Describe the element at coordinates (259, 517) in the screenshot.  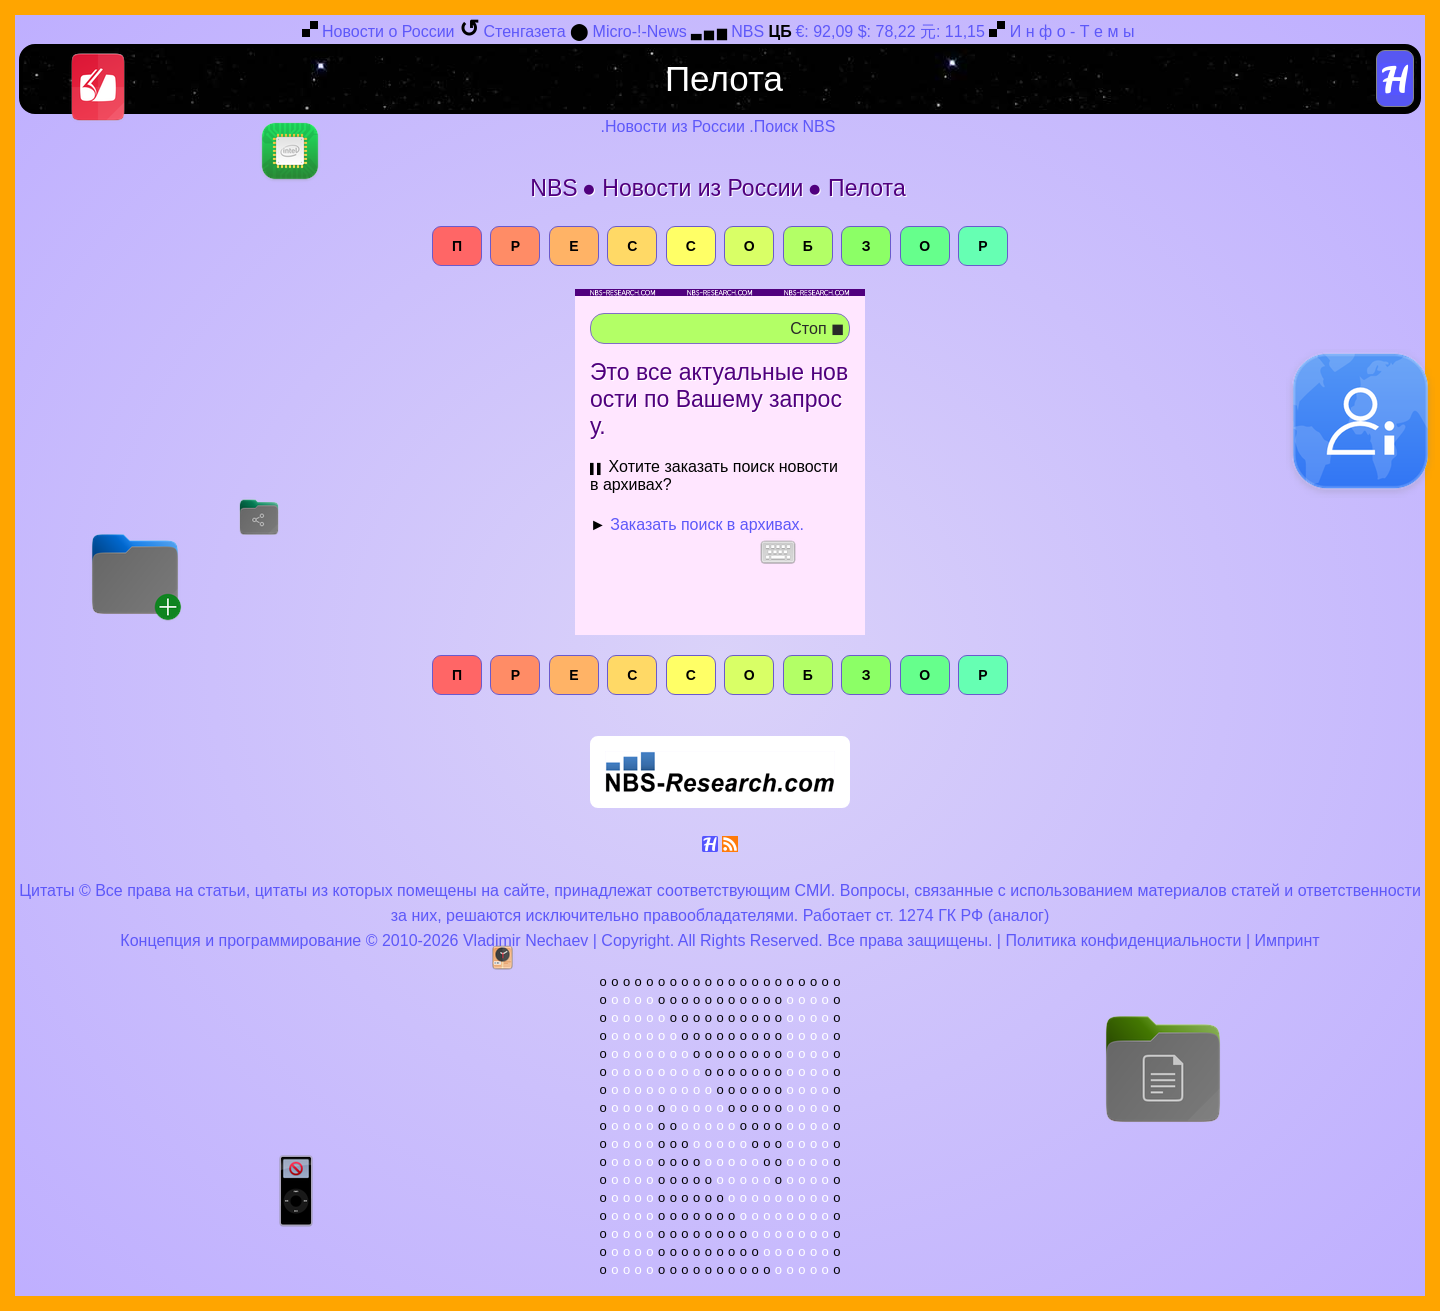
I see `access your public shared folder` at that location.